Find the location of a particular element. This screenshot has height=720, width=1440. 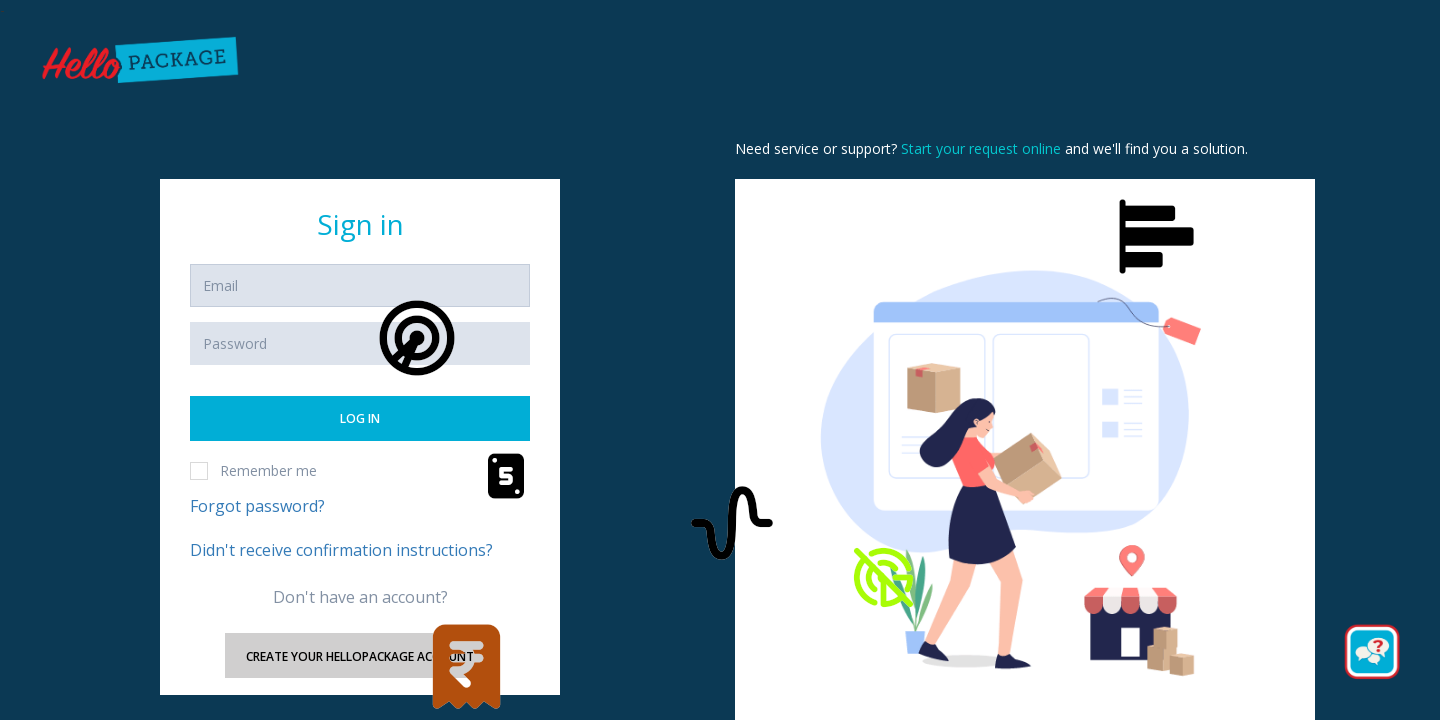

adjust audio or sound wave settings is located at coordinates (732, 523).